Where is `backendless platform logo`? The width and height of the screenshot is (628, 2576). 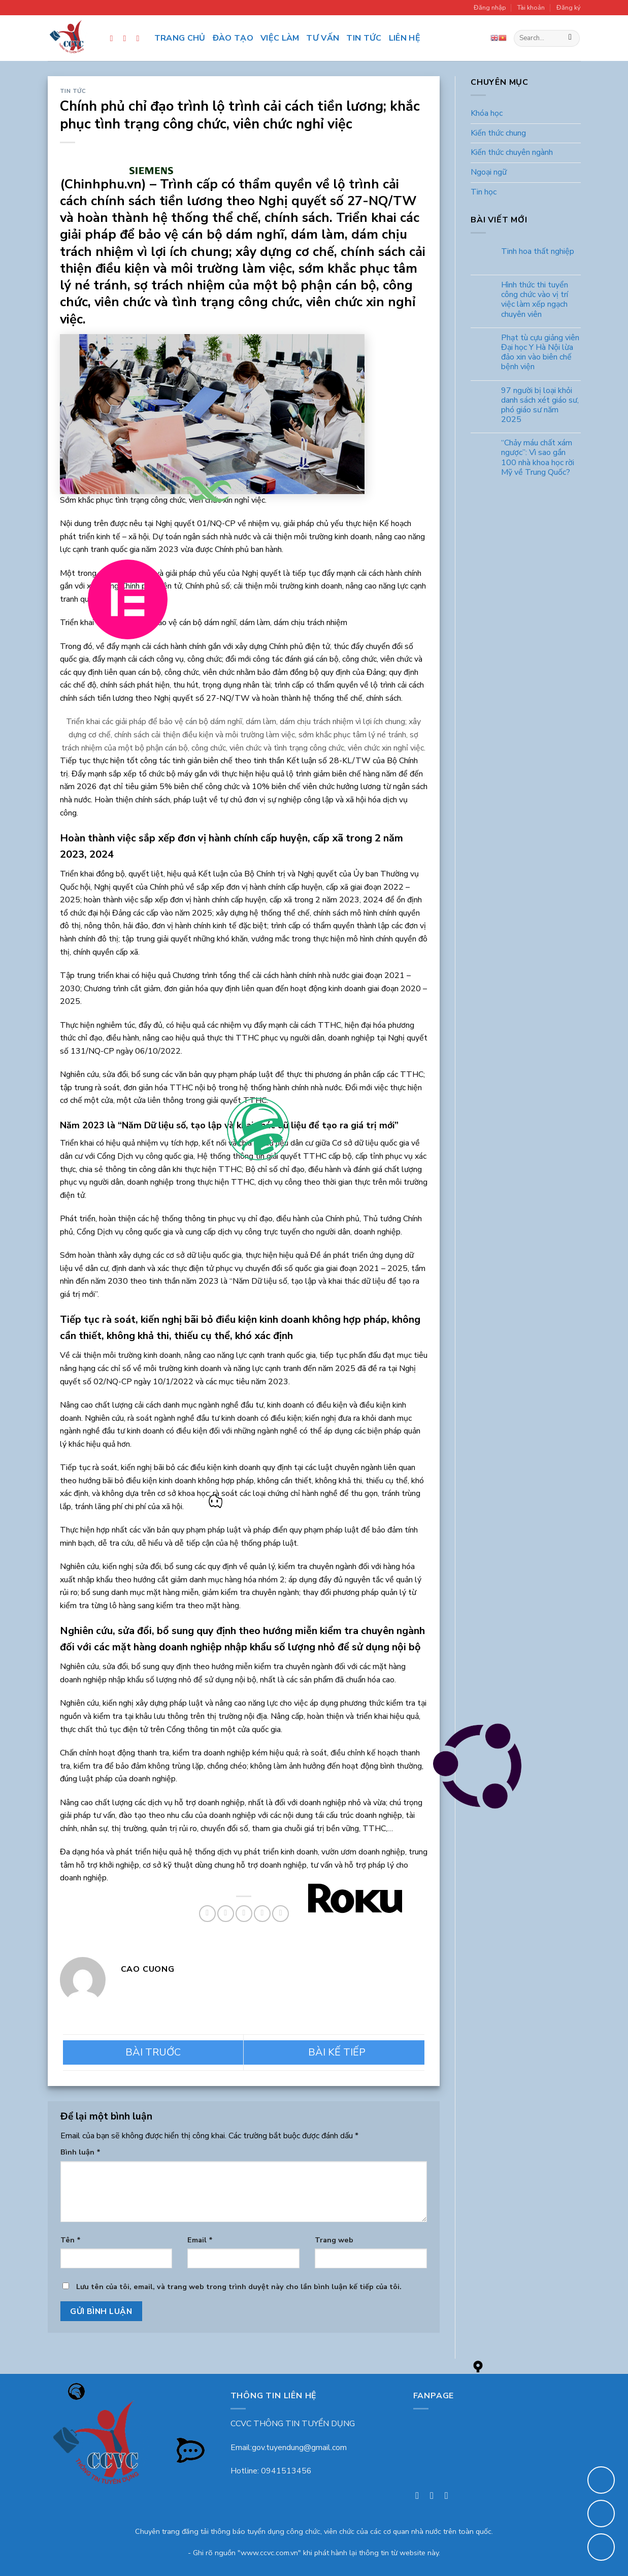
backendless platform logo is located at coordinates (205, 489).